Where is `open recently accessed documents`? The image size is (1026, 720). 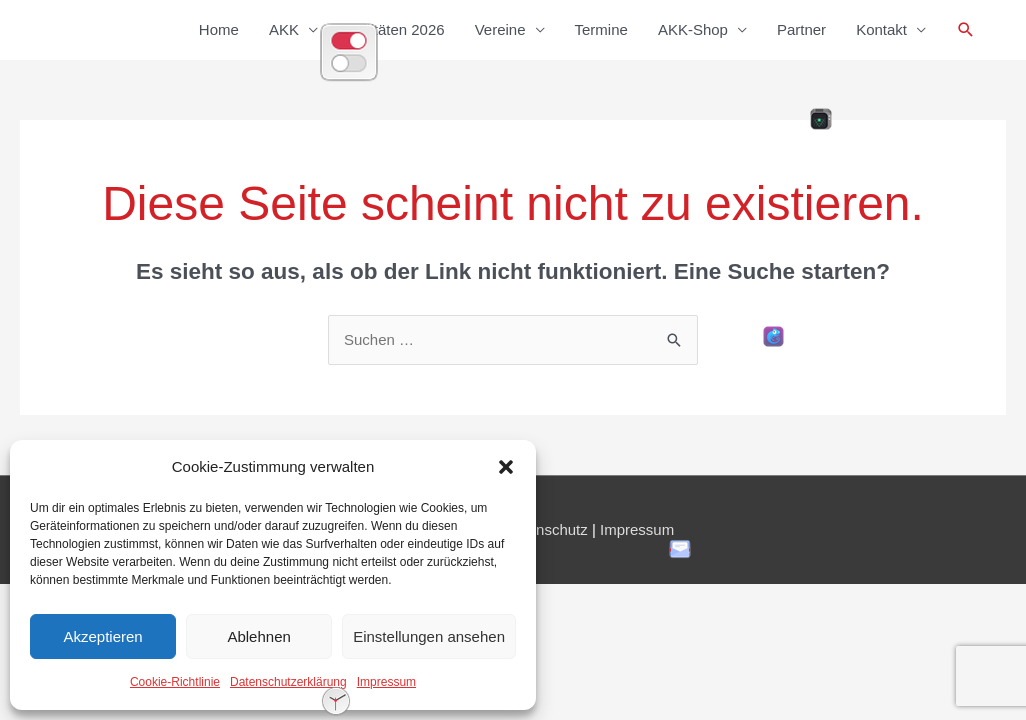 open recently accessed documents is located at coordinates (336, 701).